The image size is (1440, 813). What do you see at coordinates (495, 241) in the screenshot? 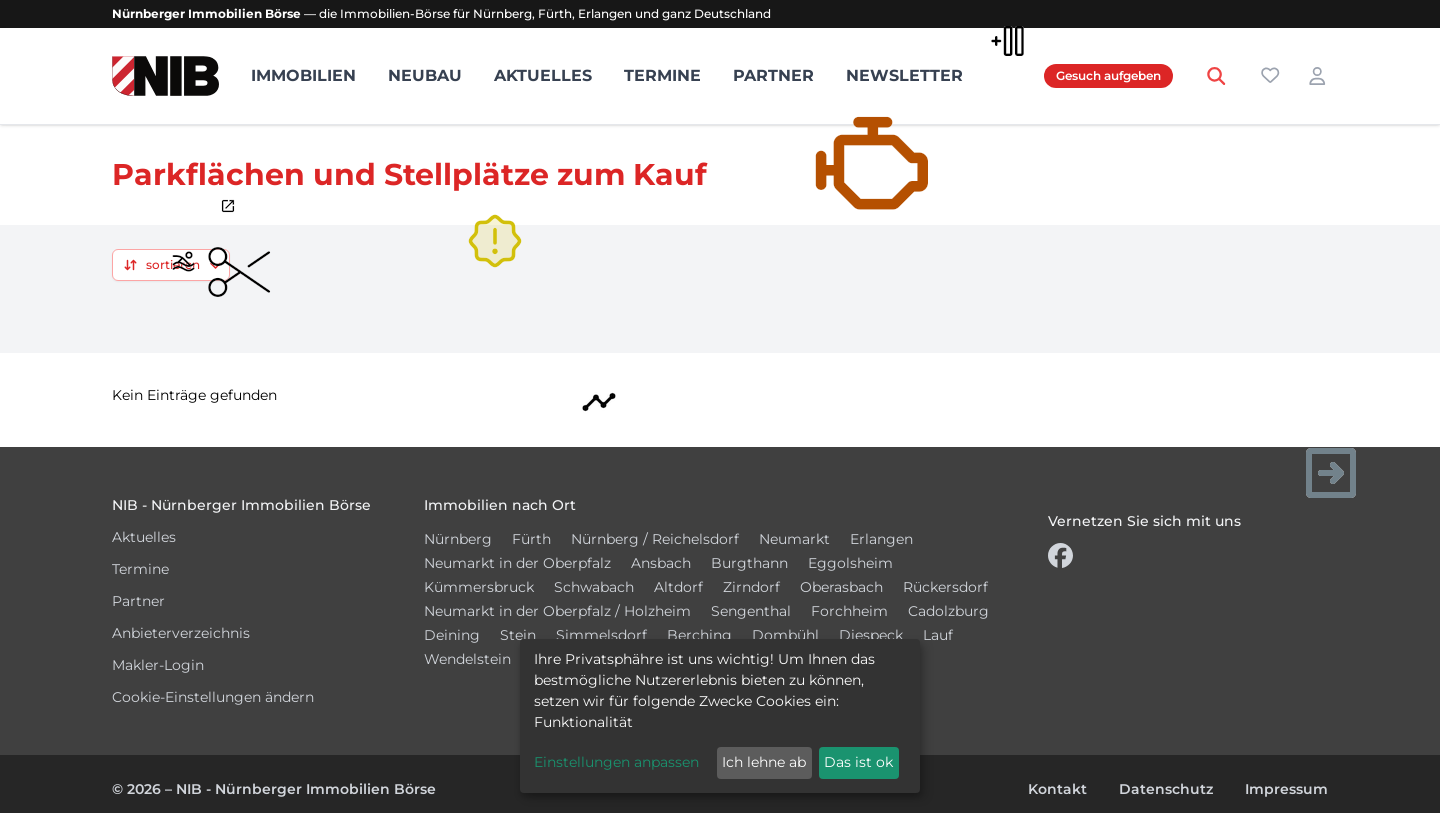
I see `indicates a warning or important notice` at bounding box center [495, 241].